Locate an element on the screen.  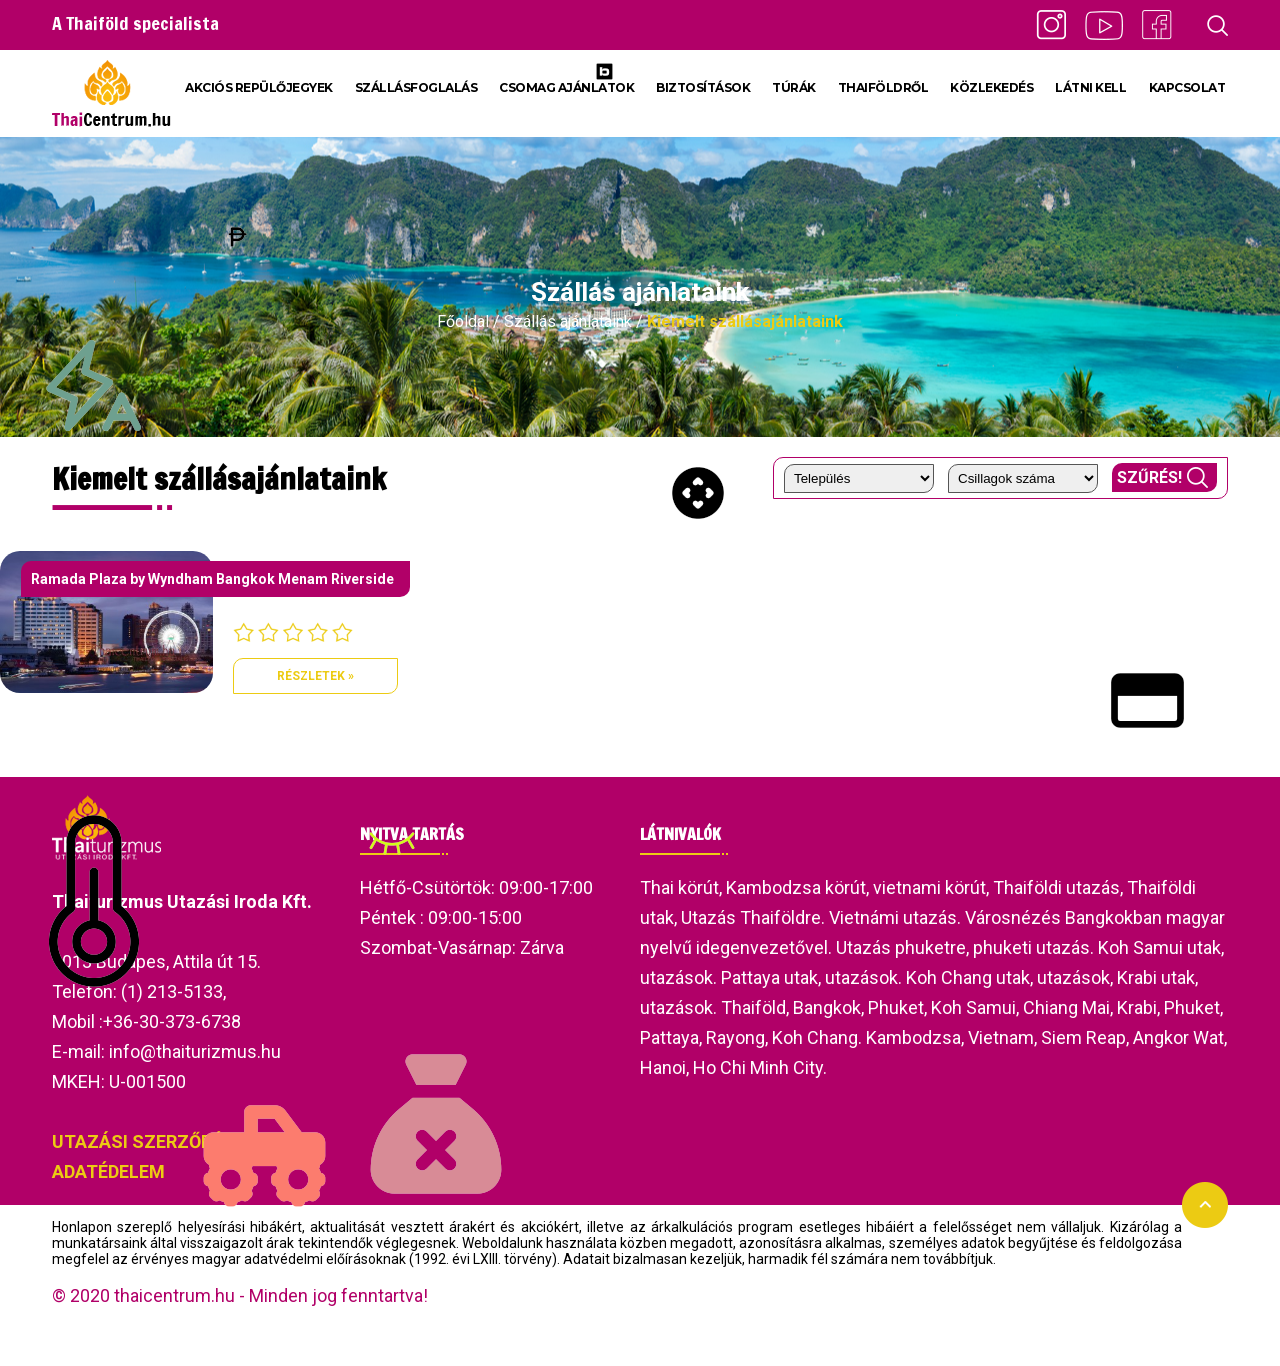
remove item from cart or bag is located at coordinates (436, 1124).